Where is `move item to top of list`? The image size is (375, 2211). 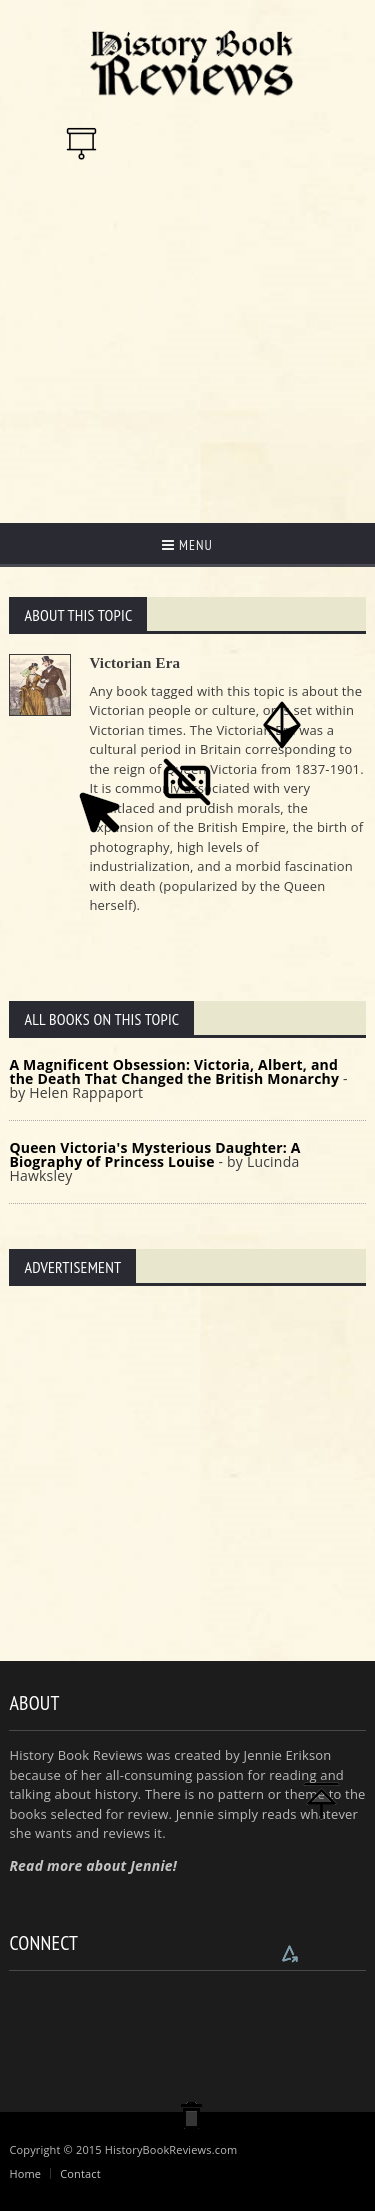 move item to top of list is located at coordinates (321, 1800).